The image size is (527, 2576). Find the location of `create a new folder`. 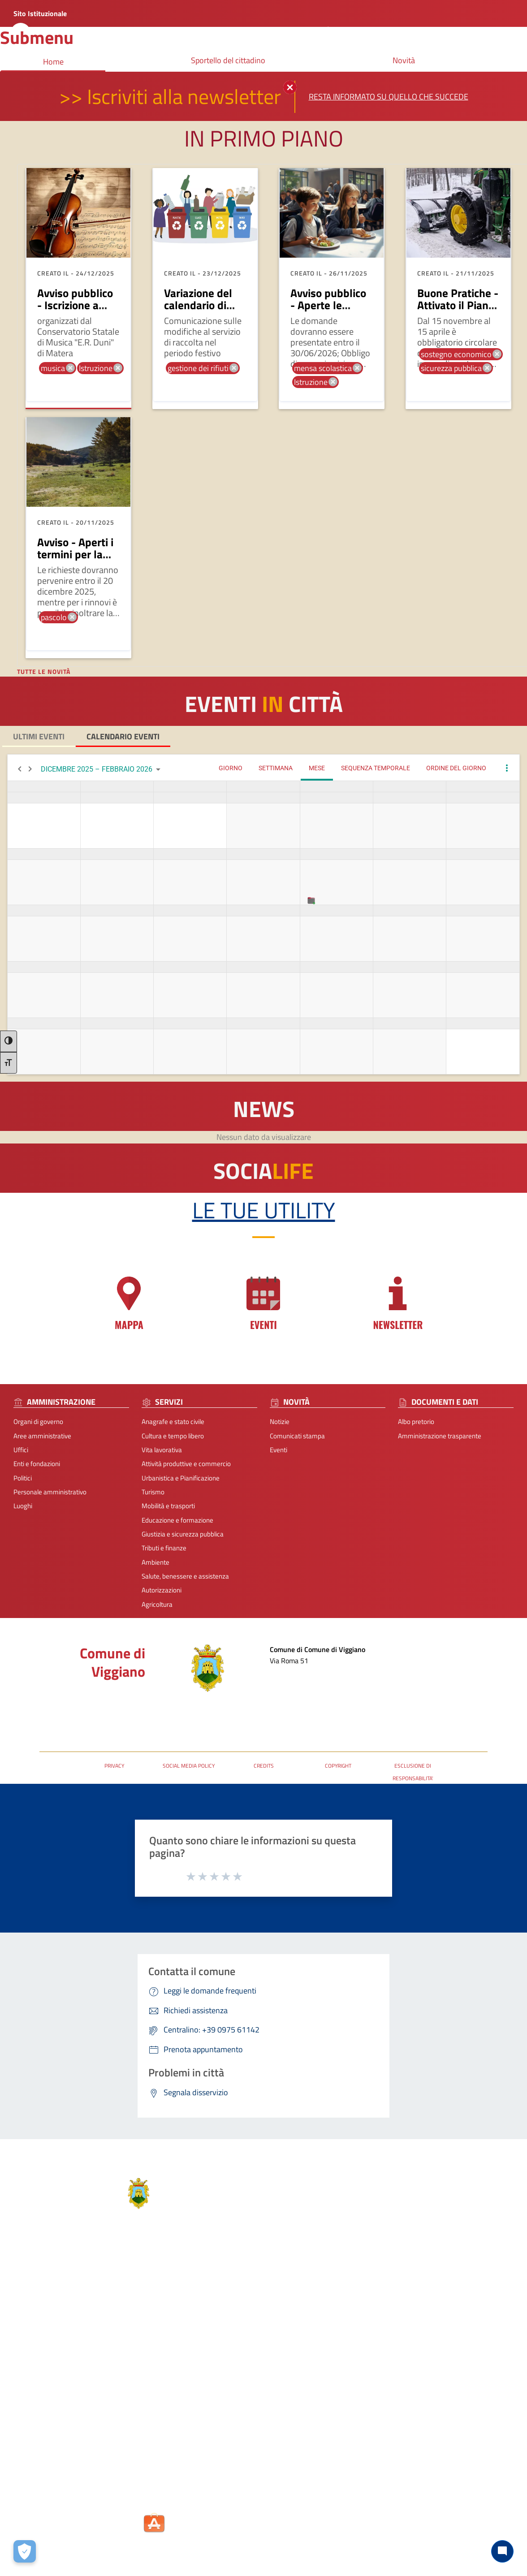

create a new folder is located at coordinates (311, 900).